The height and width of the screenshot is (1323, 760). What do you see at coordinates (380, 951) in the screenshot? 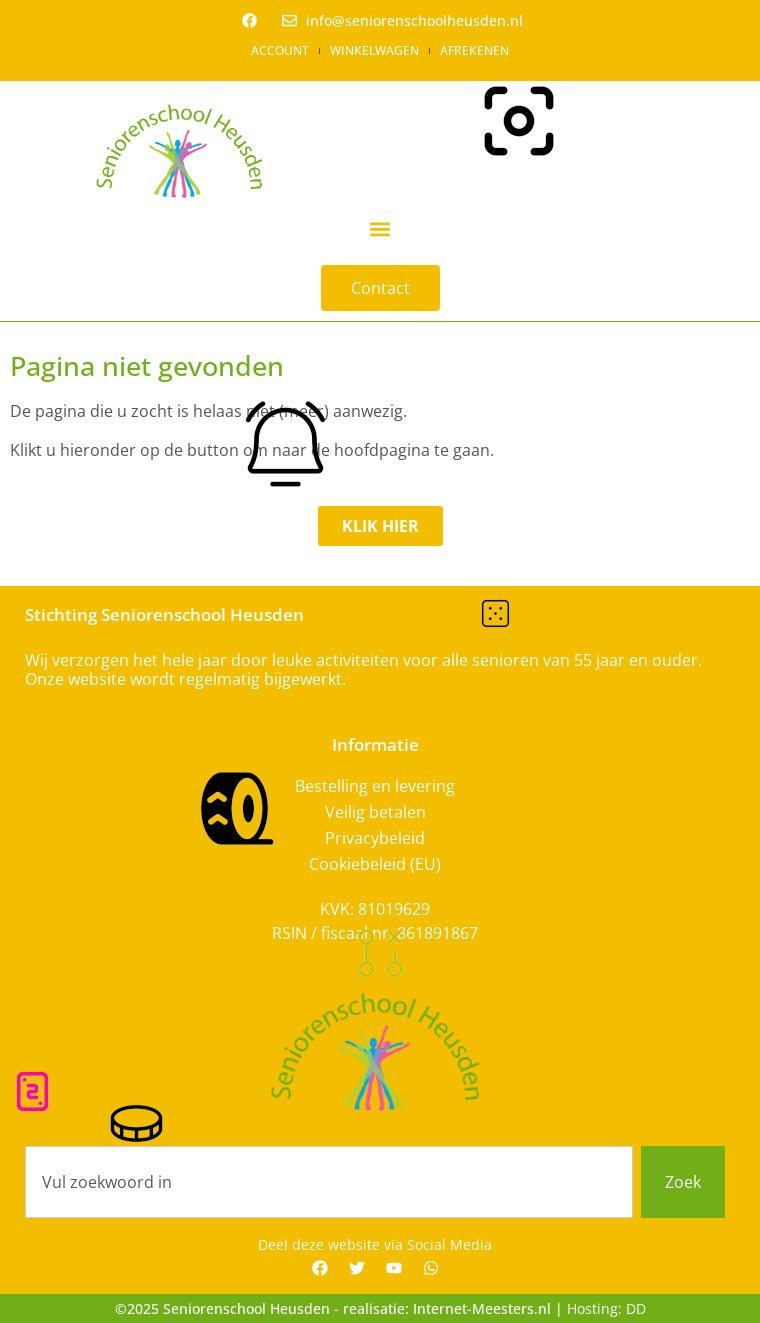
I see `indicates a closed or rejected pull request` at bounding box center [380, 951].